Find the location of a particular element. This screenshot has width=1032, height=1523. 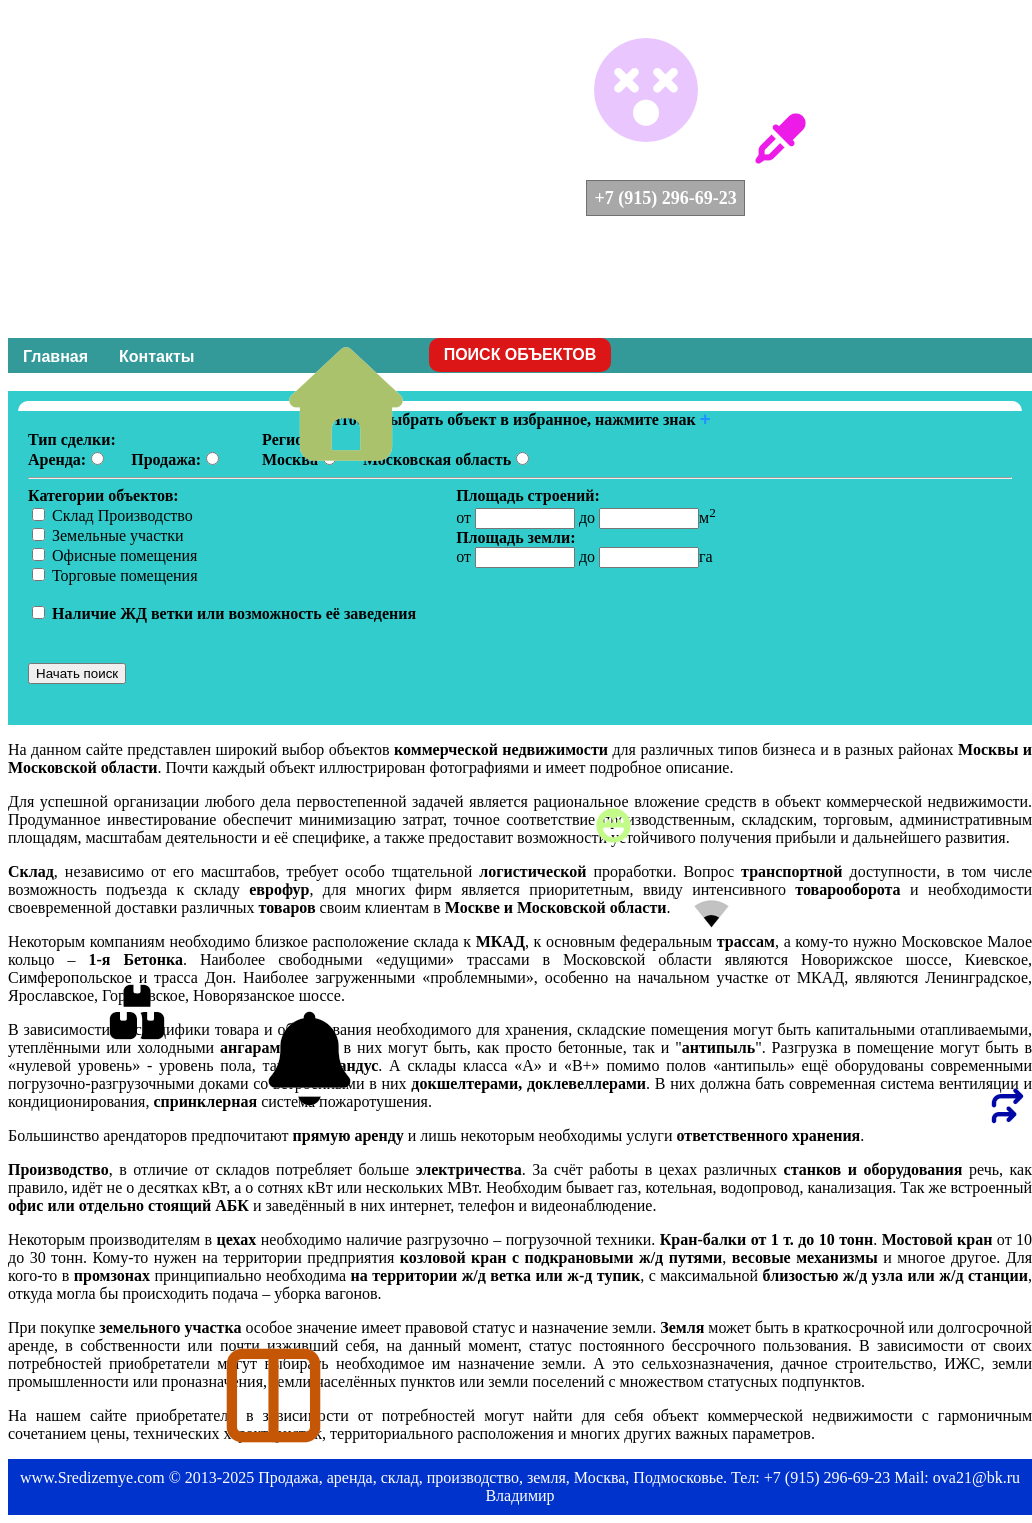

switch to column view layout is located at coordinates (273, 1395).